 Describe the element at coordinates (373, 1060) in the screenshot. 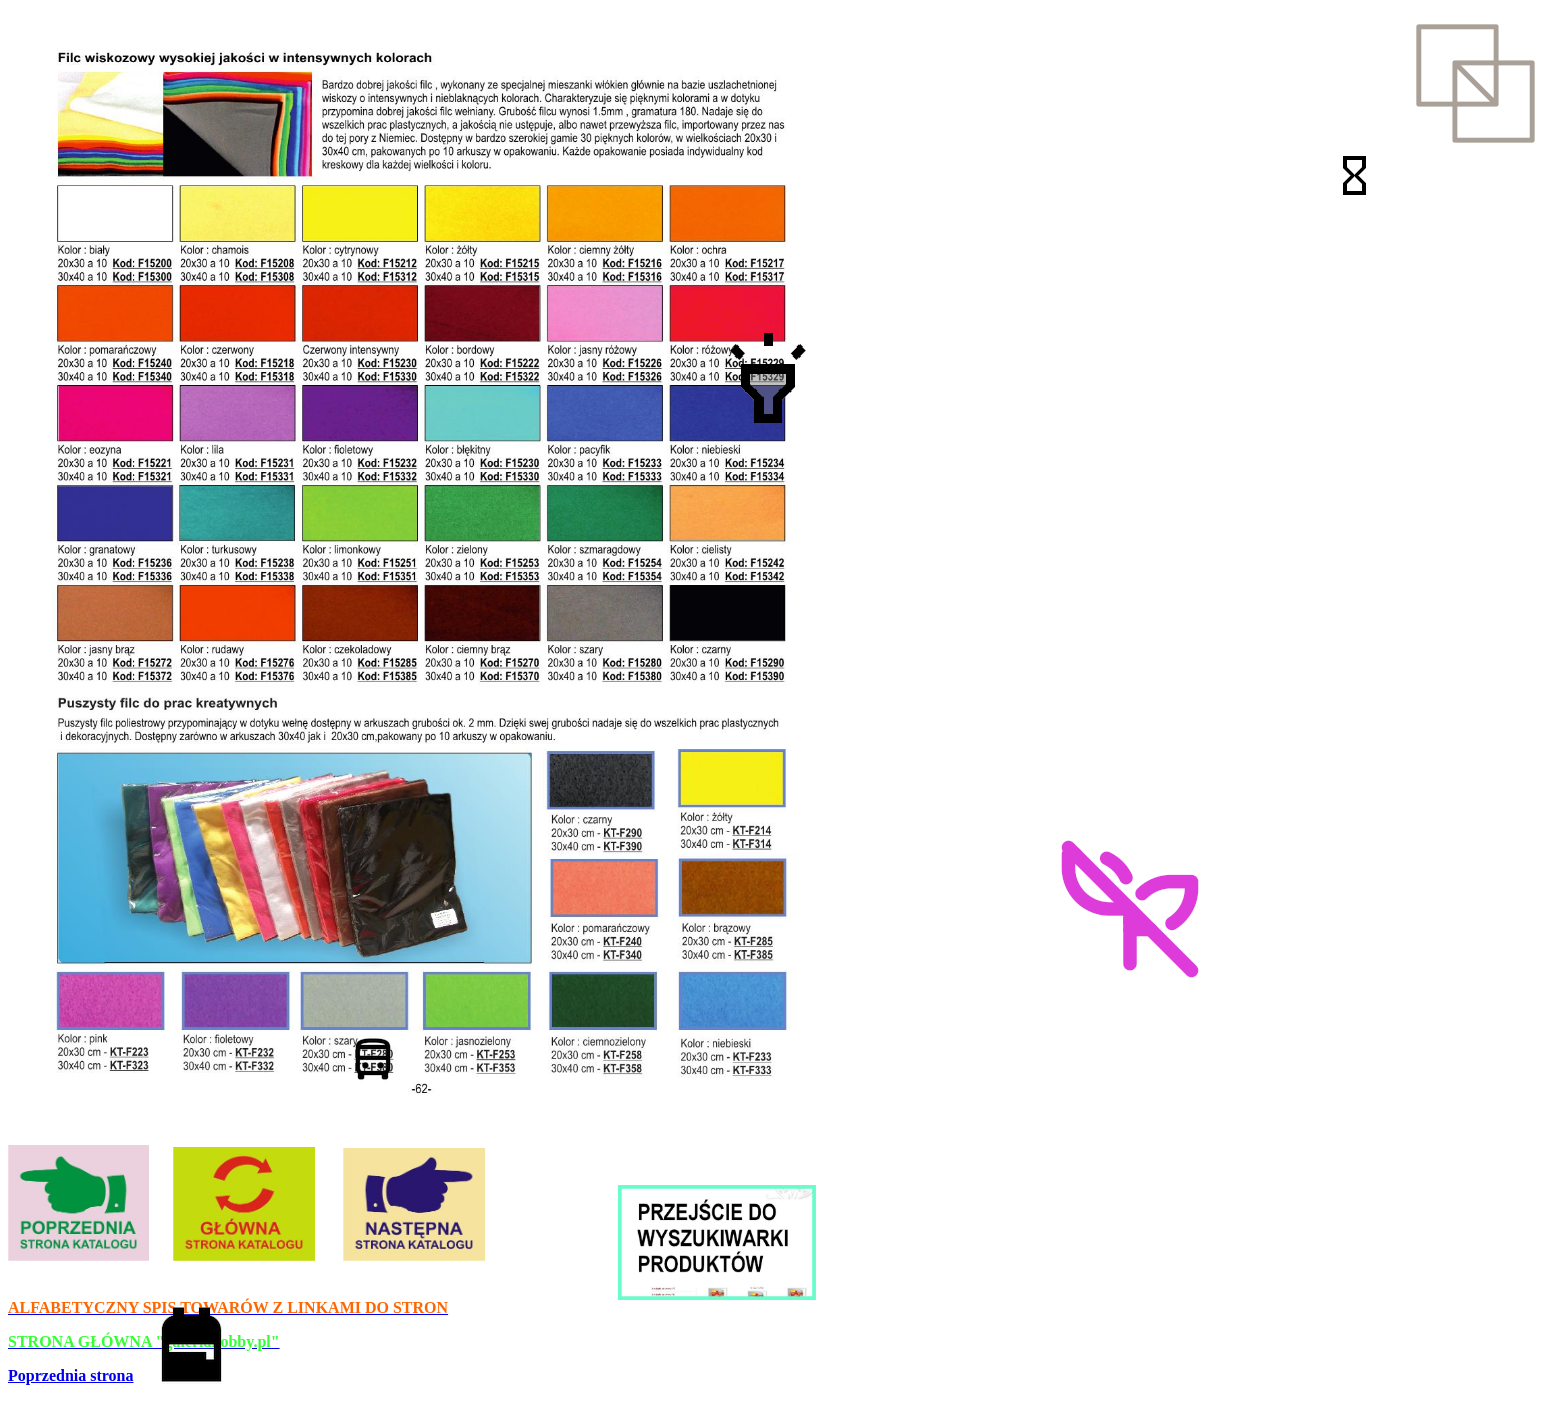

I see `get bus directions or routes` at that location.